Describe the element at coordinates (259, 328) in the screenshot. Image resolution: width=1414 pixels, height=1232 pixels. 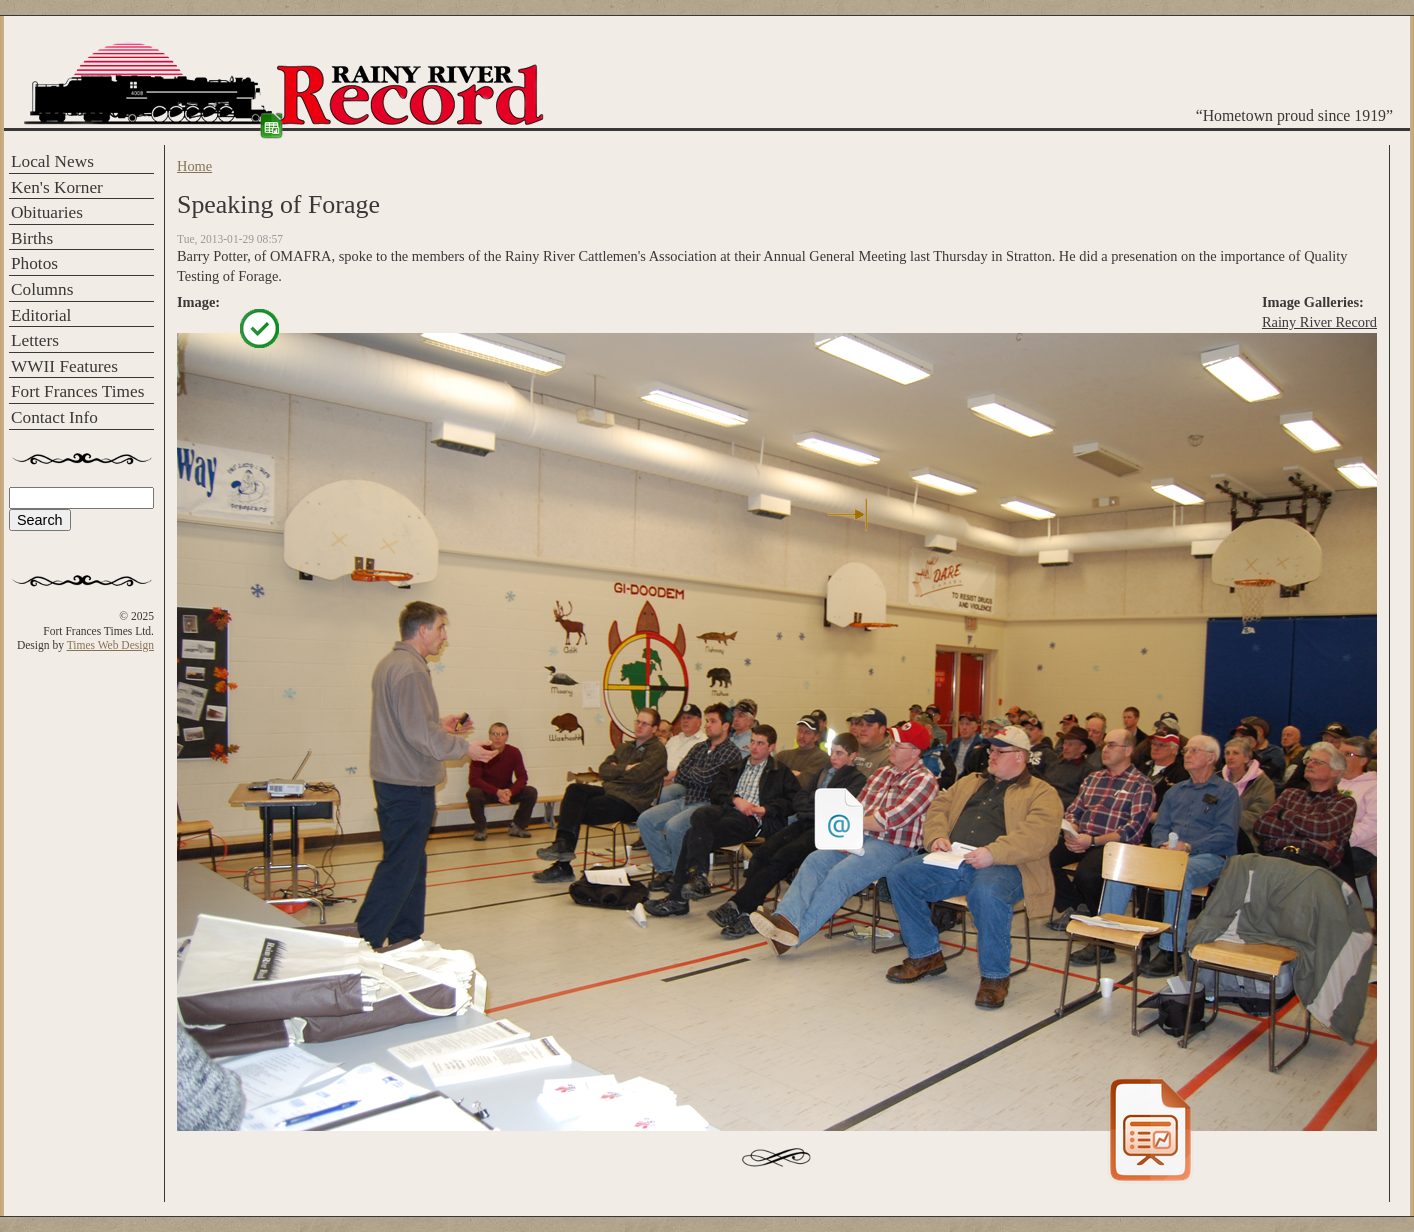
I see `file successfully synced to OneDrive` at that location.